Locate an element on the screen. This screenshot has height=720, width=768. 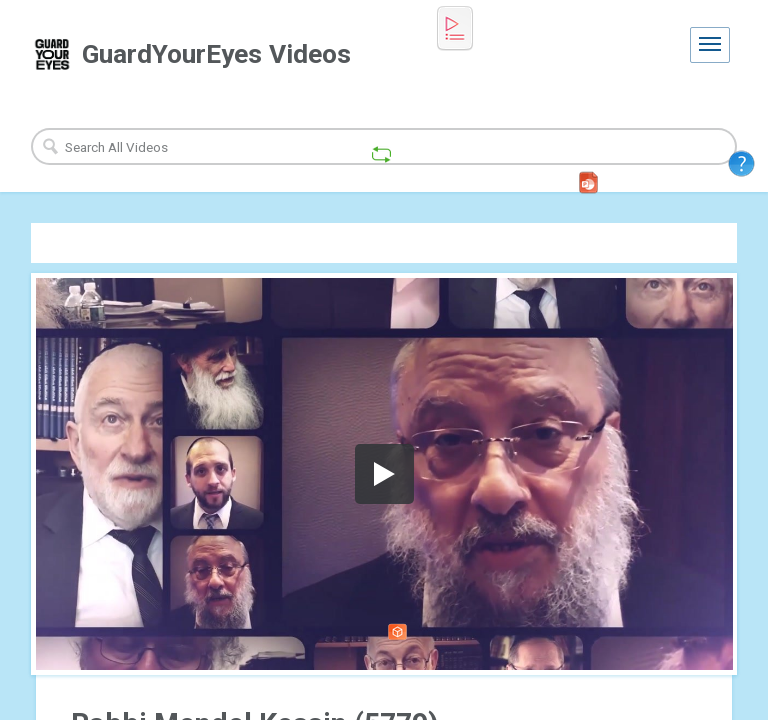
open a 3D model file is located at coordinates (397, 631).